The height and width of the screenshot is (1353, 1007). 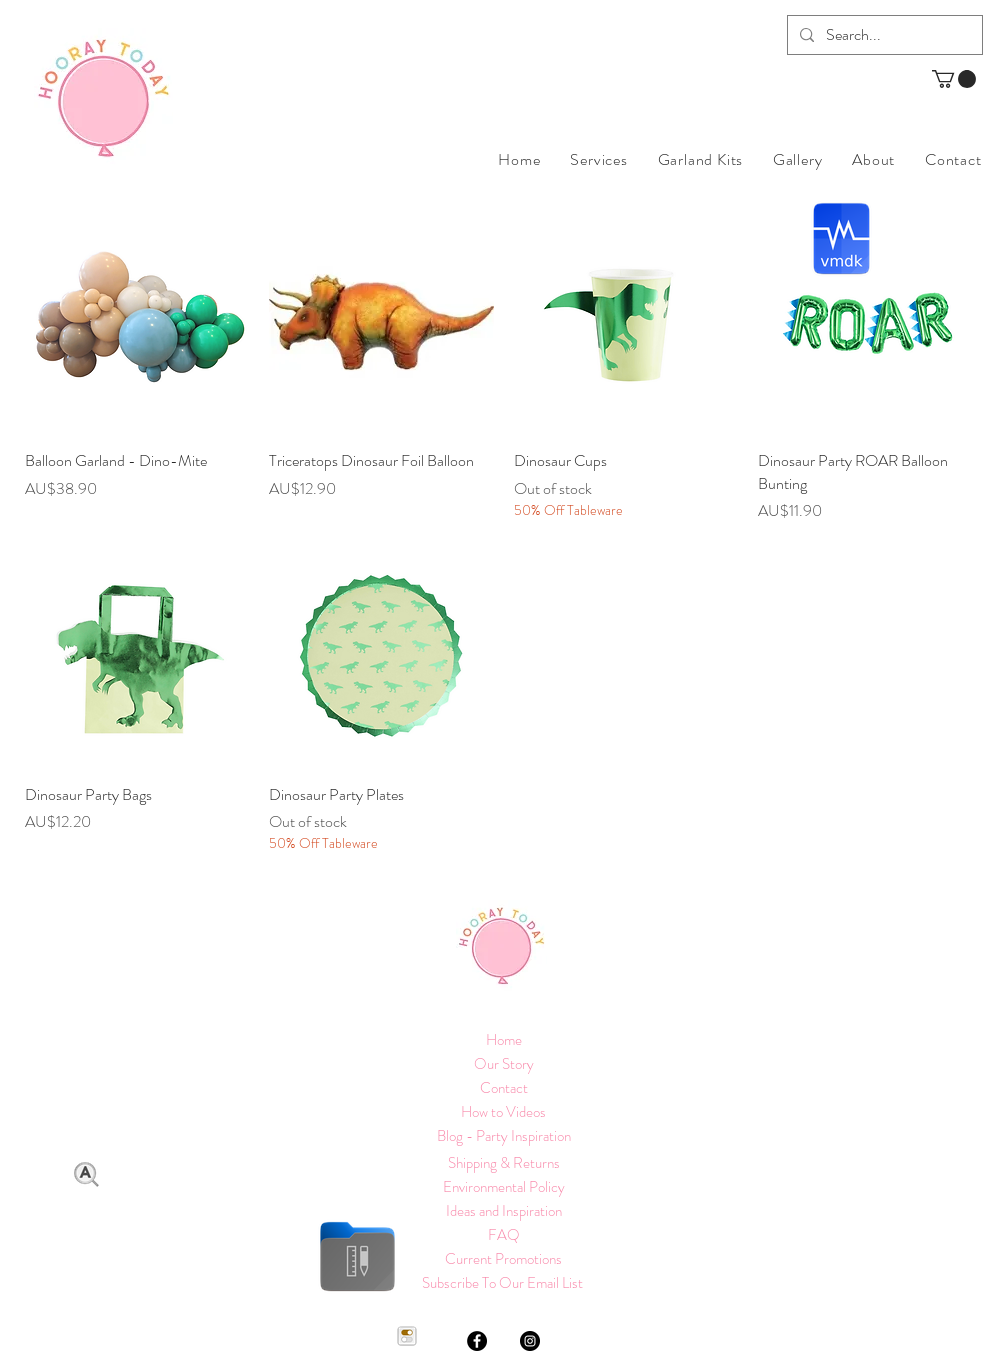 What do you see at coordinates (407, 1336) in the screenshot?
I see `open system tweaks or settings customization` at bounding box center [407, 1336].